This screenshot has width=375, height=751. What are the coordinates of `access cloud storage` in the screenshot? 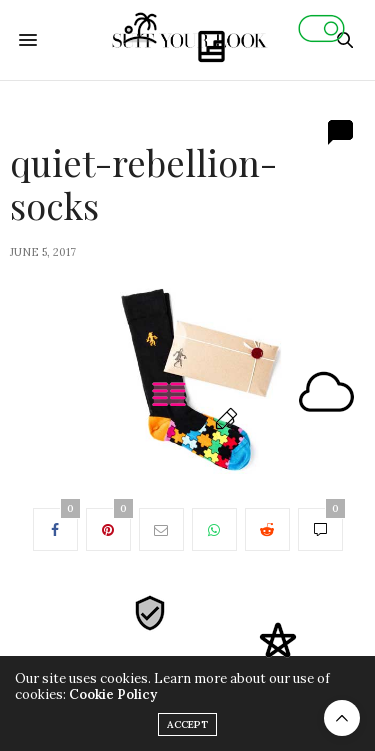 It's located at (326, 393).